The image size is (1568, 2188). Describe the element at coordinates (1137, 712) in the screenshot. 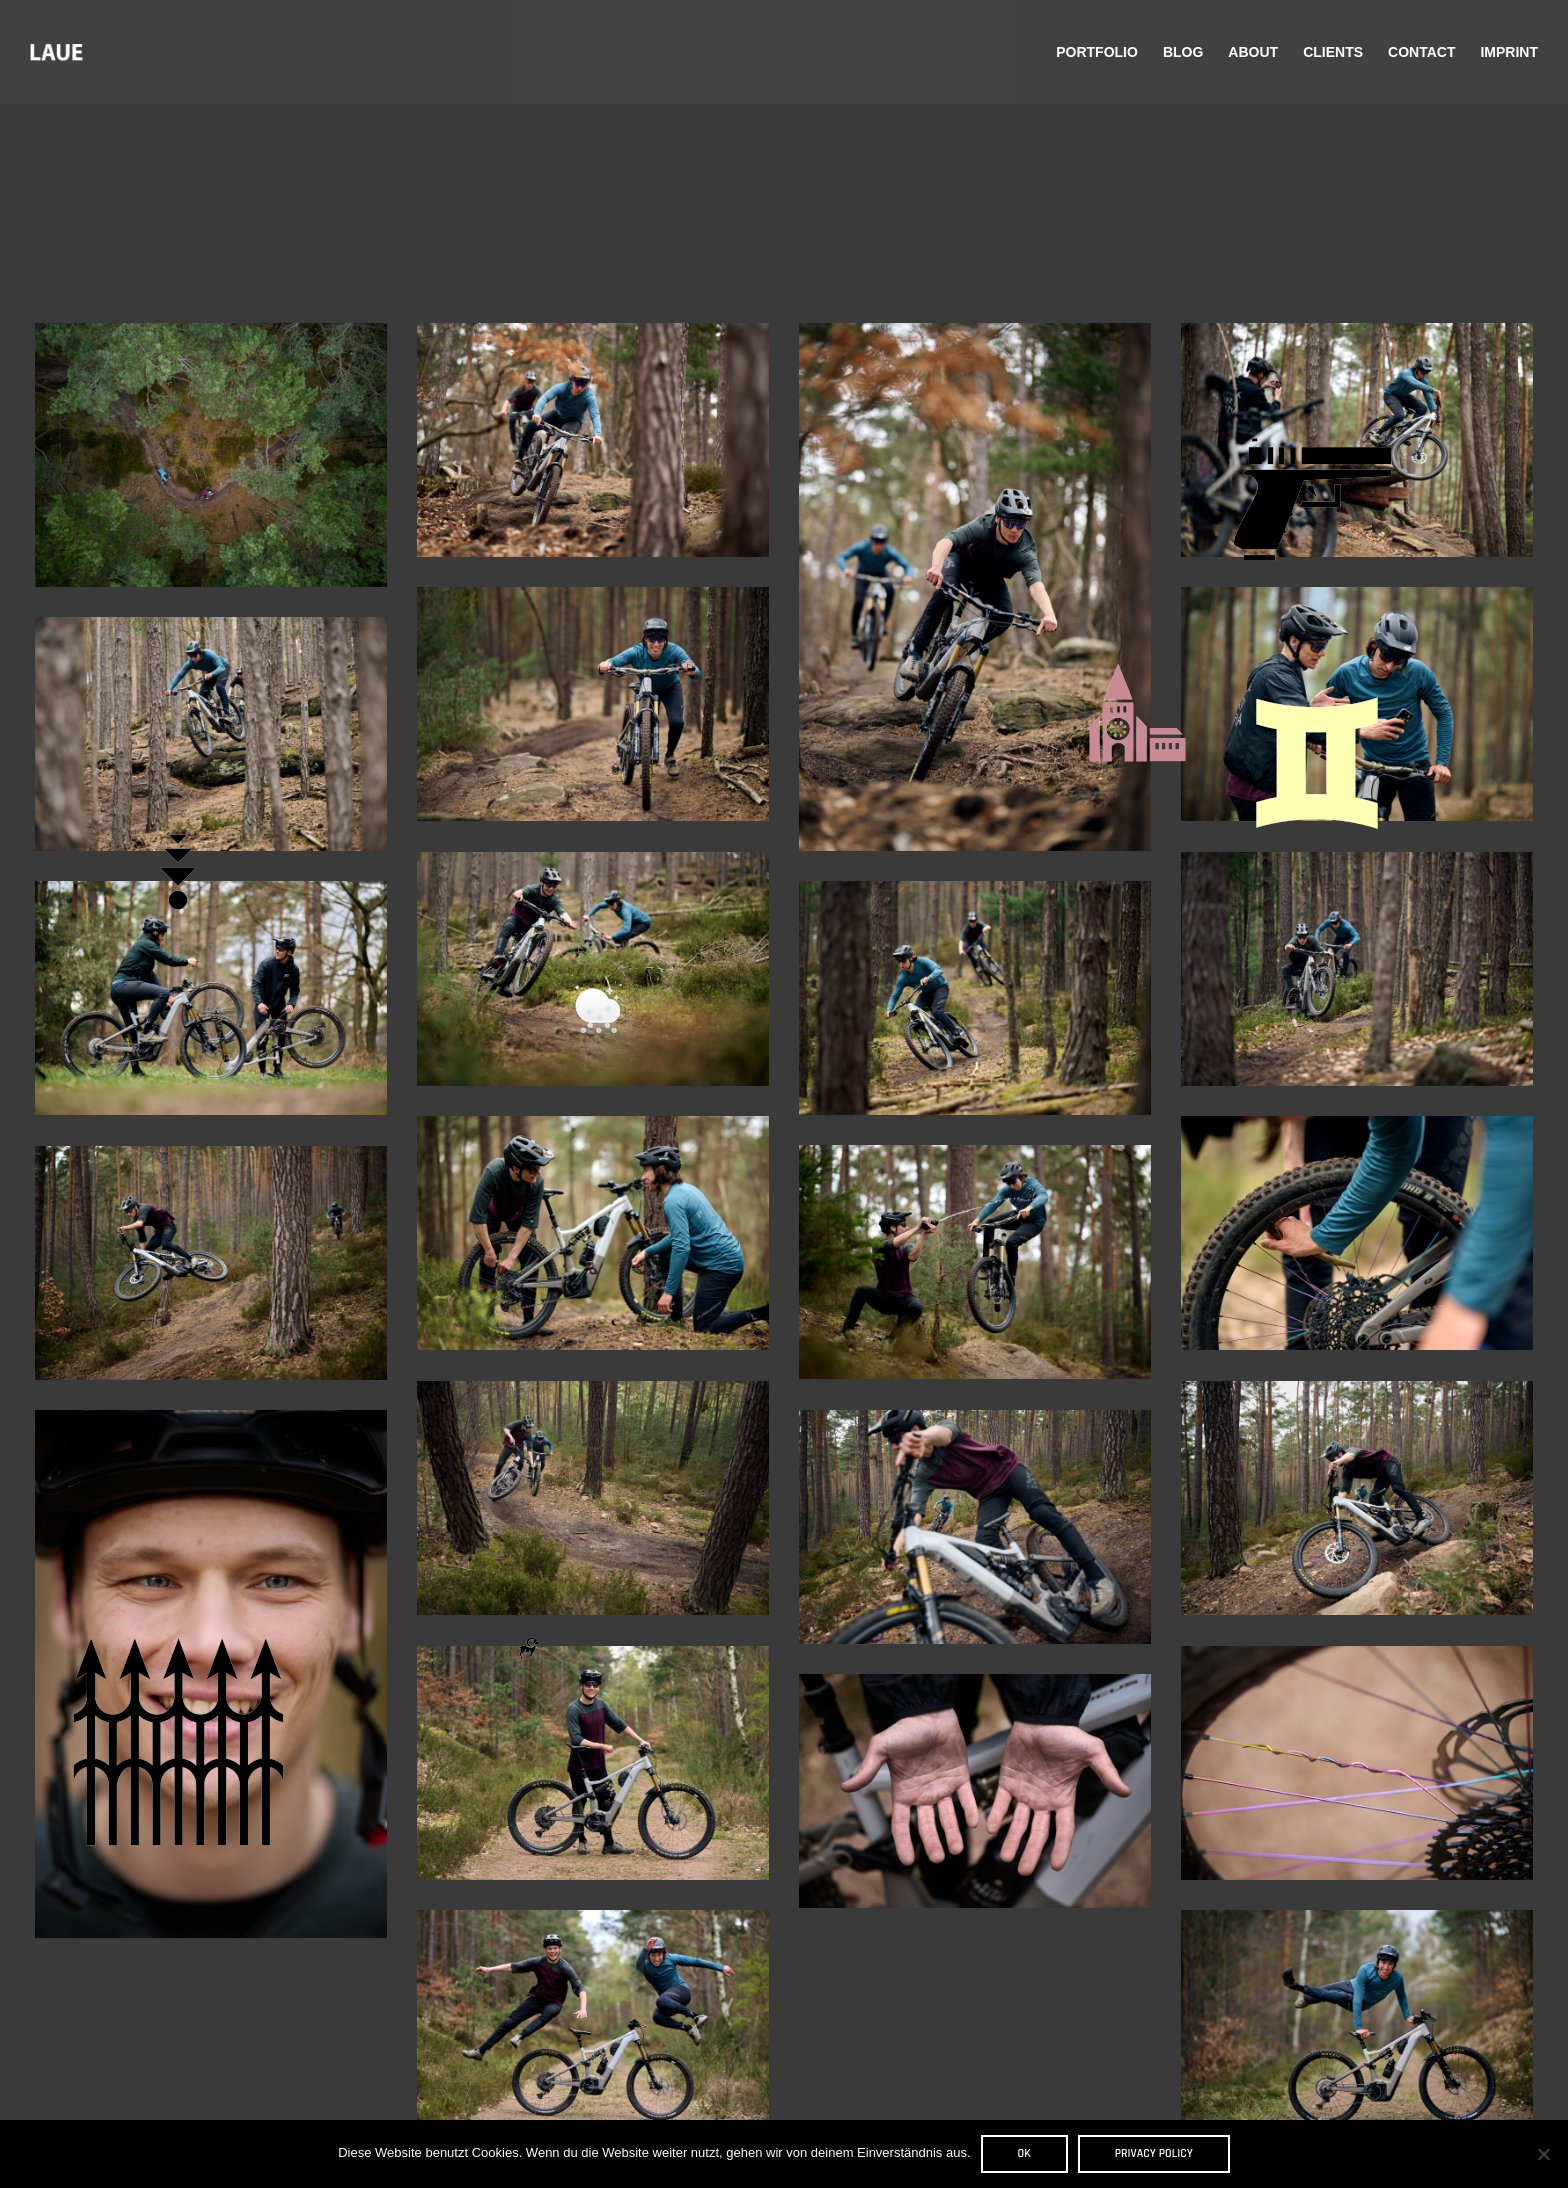

I see `locate nearby churches or places of worship` at that location.